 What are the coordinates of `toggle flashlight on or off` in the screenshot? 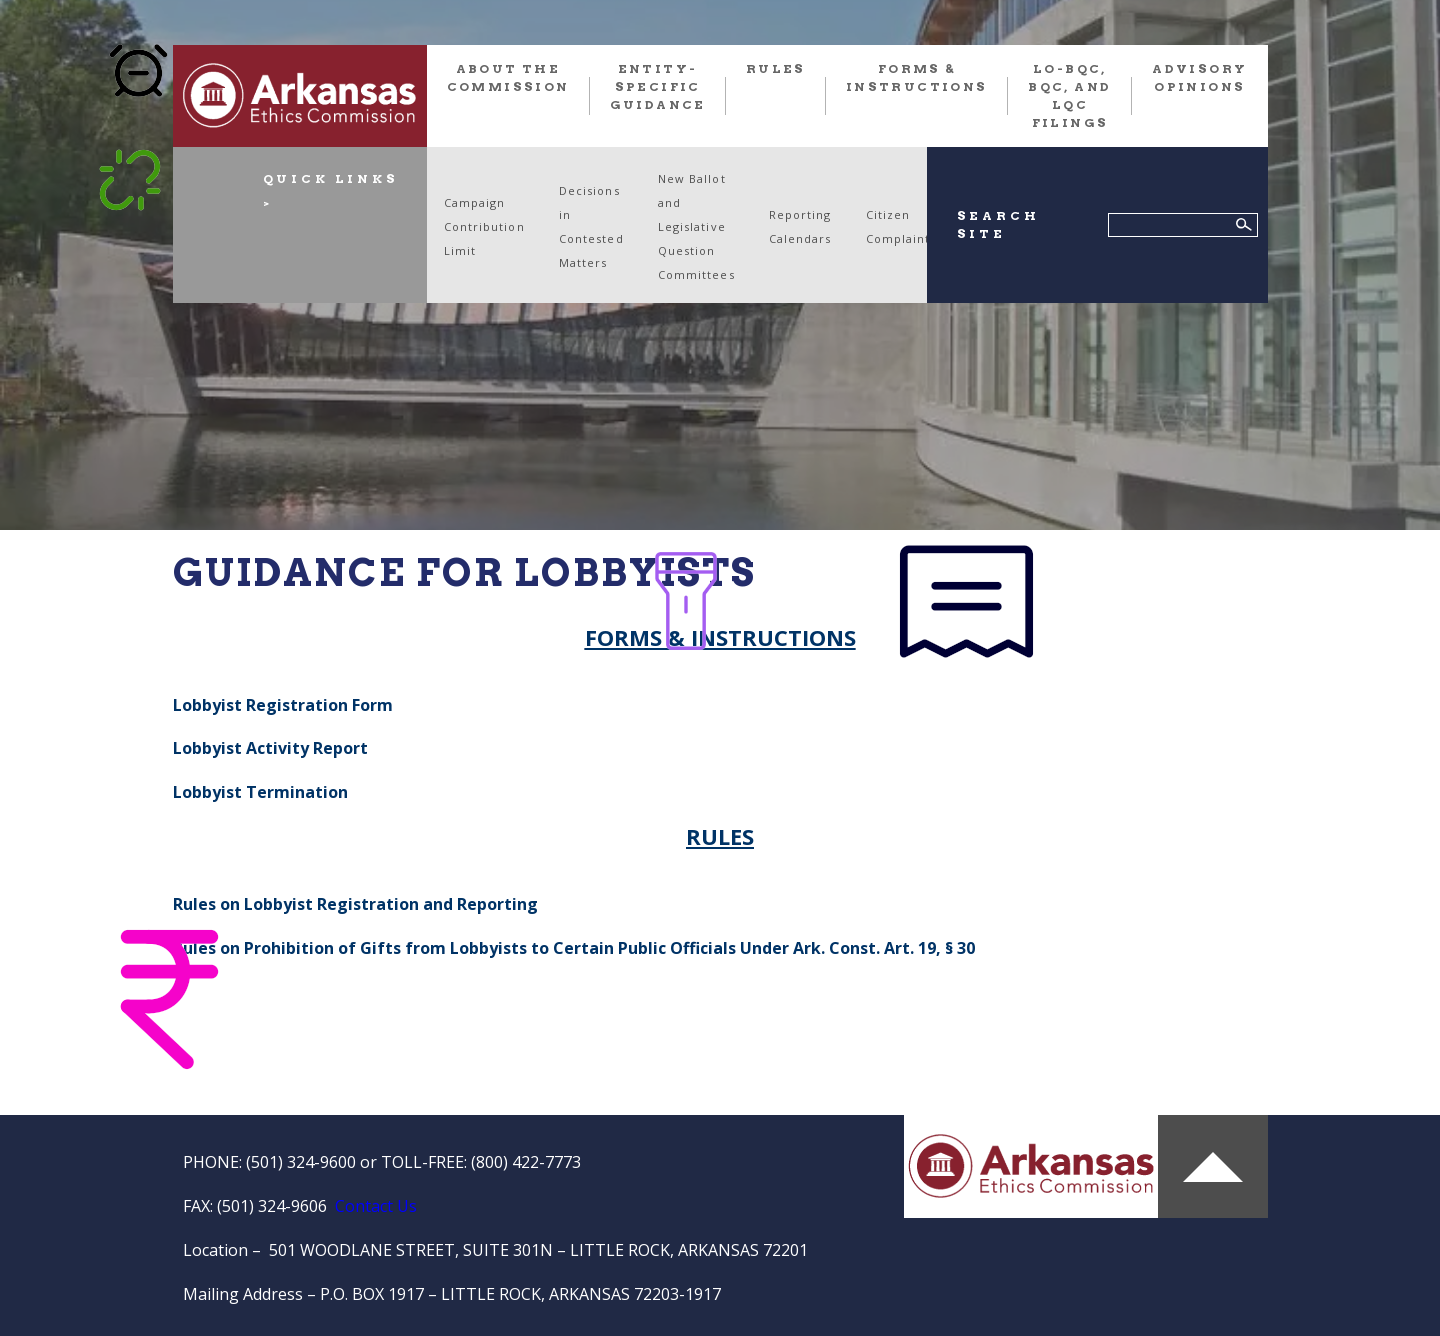 It's located at (686, 601).